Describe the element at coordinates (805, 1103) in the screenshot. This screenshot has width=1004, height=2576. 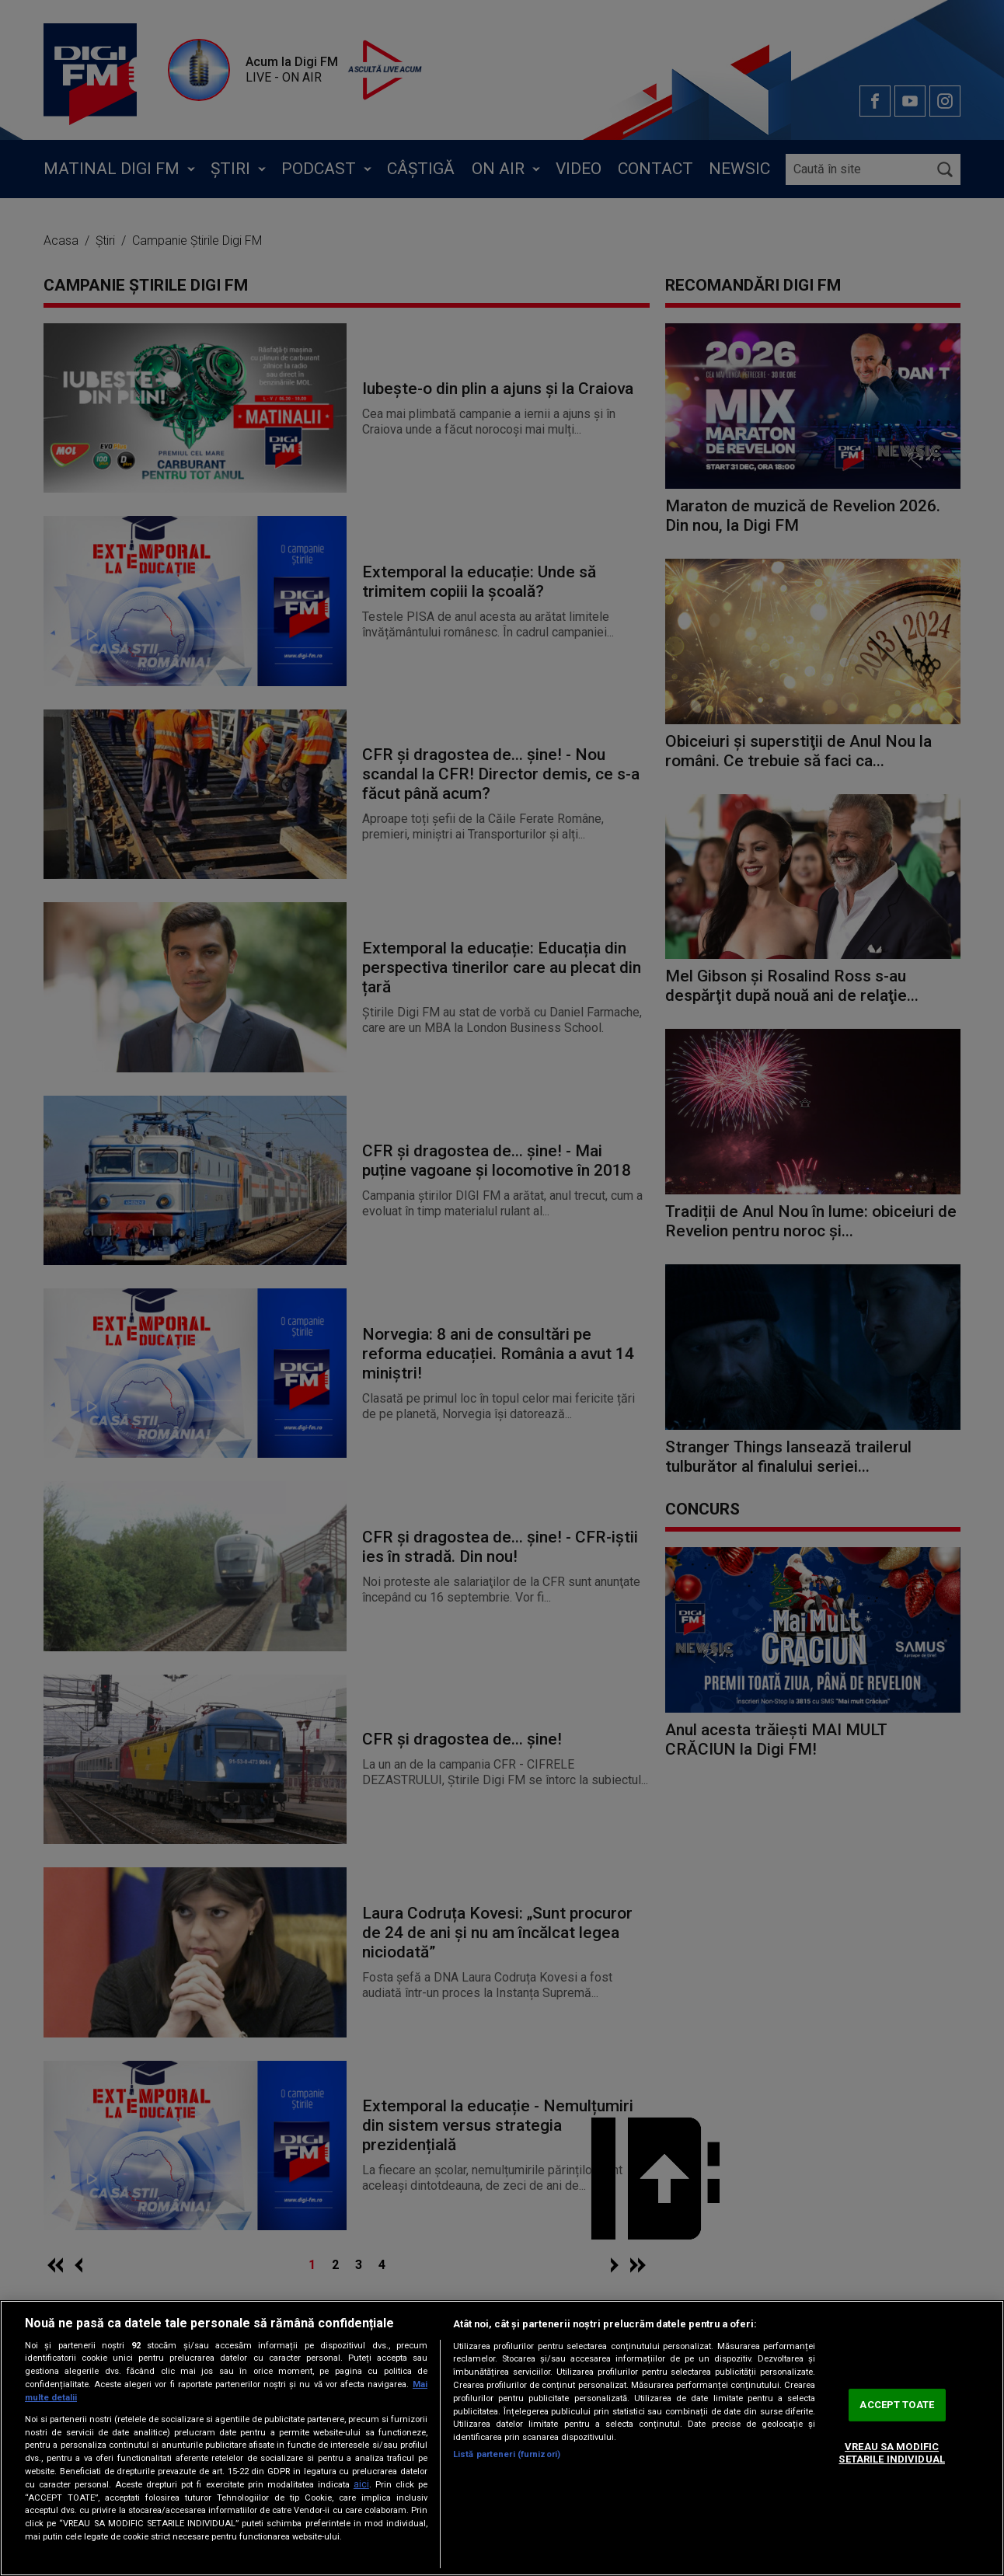
I see `view historical or cultural landmarks` at that location.